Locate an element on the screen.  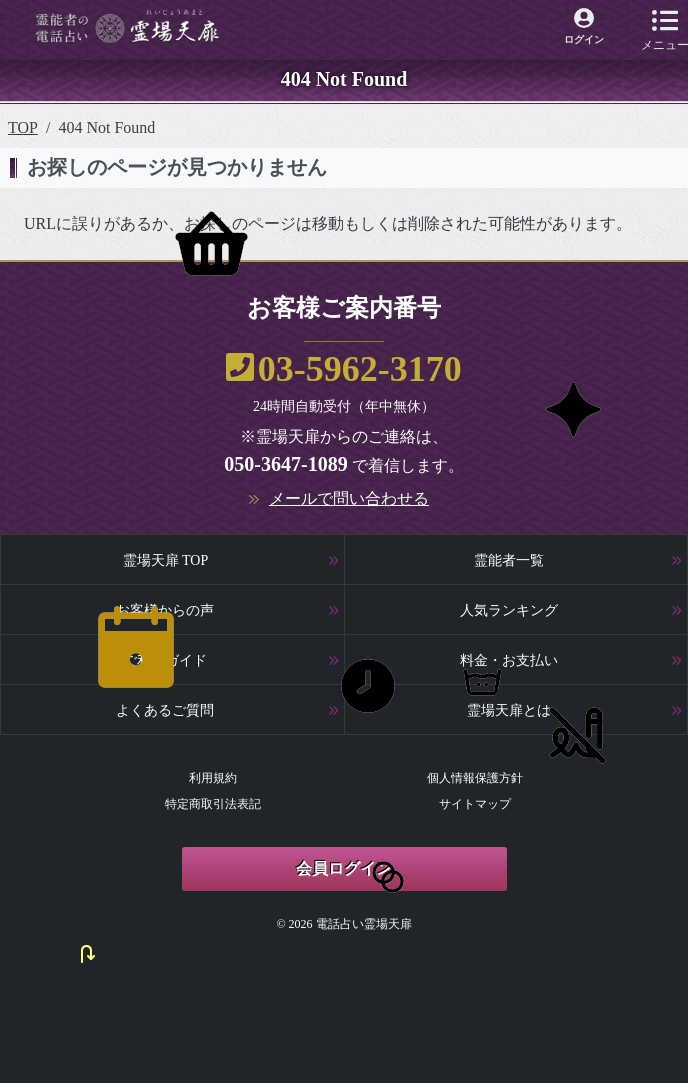
indicates AI-generated or enhanced content is located at coordinates (573, 409).